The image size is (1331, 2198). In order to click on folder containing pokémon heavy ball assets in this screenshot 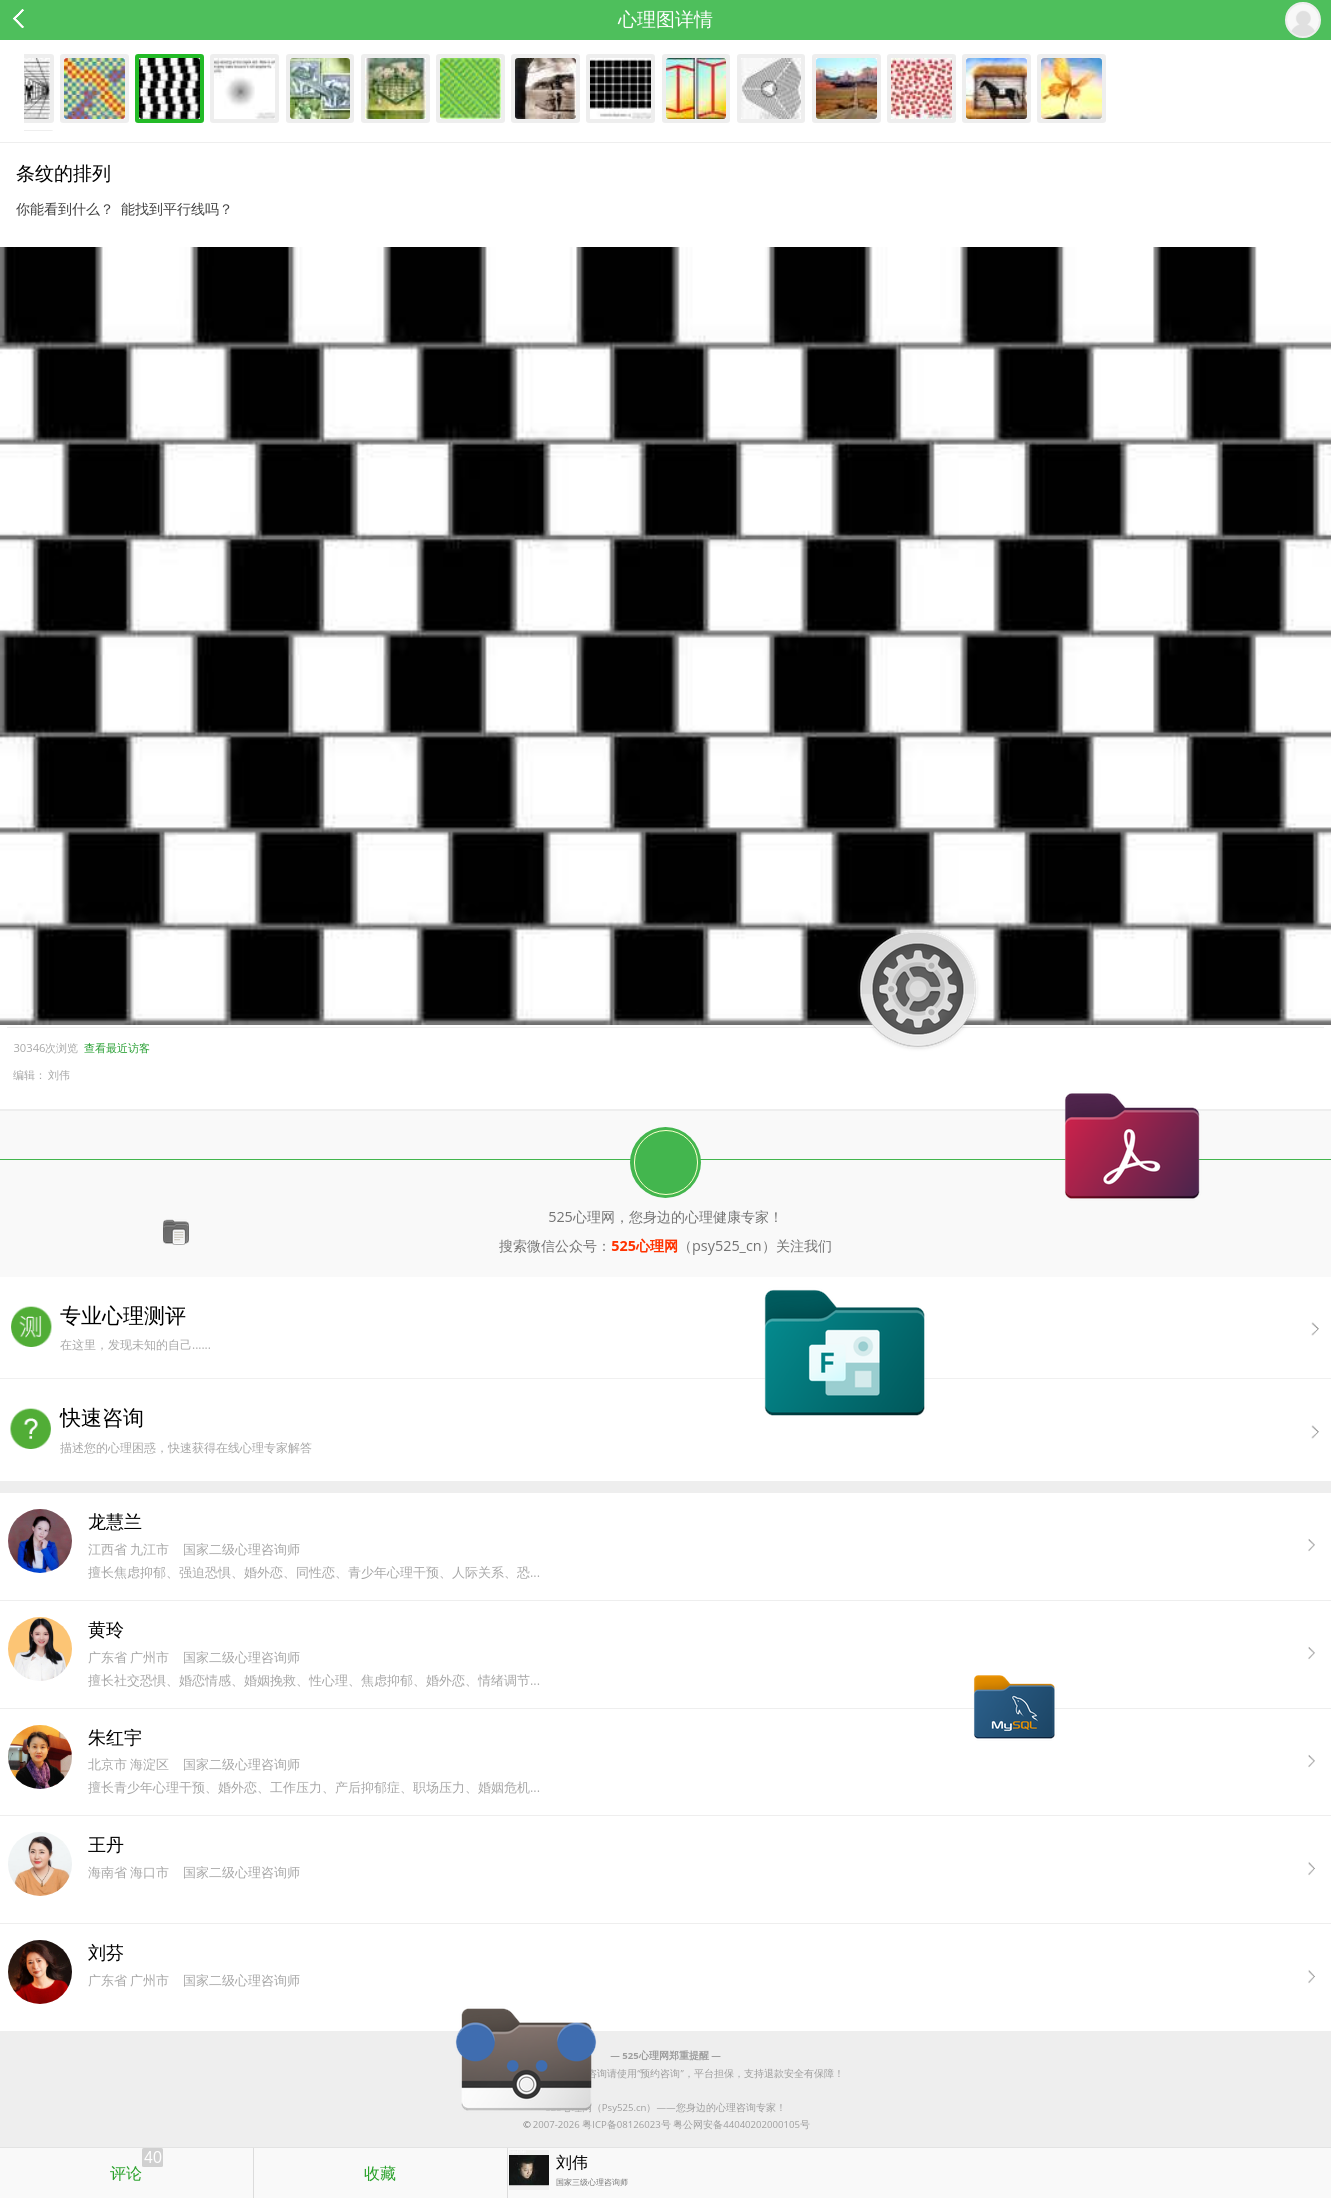, I will do `click(526, 2063)`.